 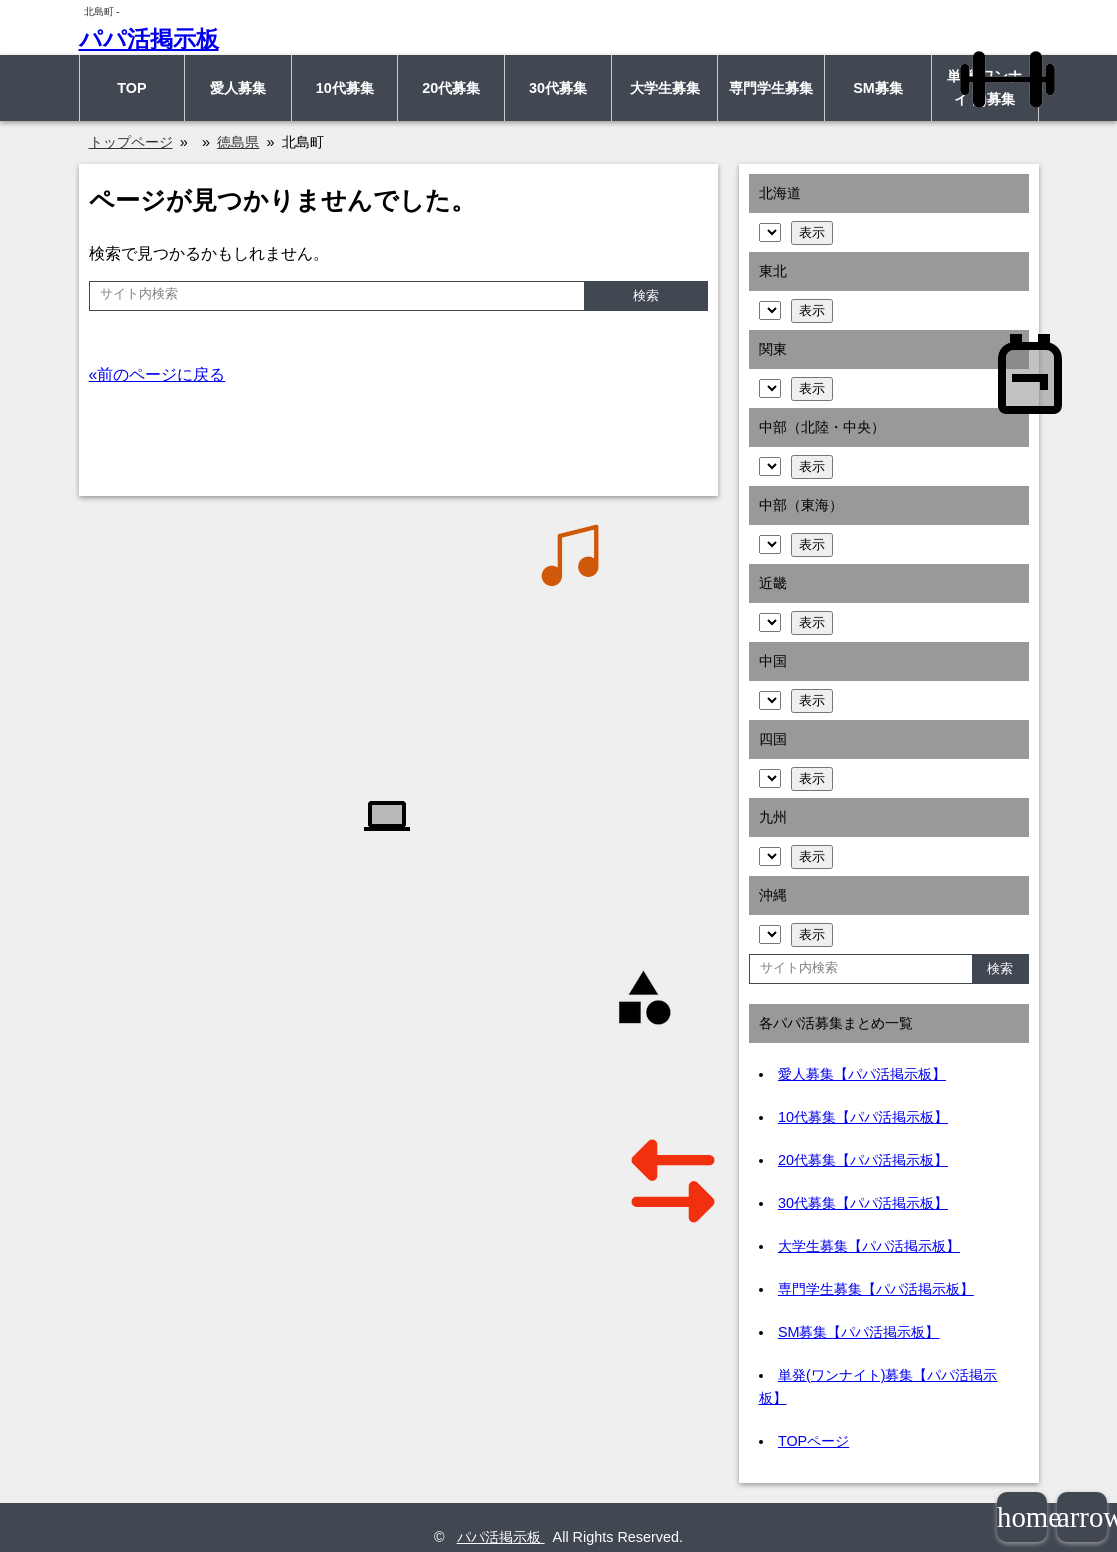 I want to click on browse or filter by category, so click(x=643, y=997).